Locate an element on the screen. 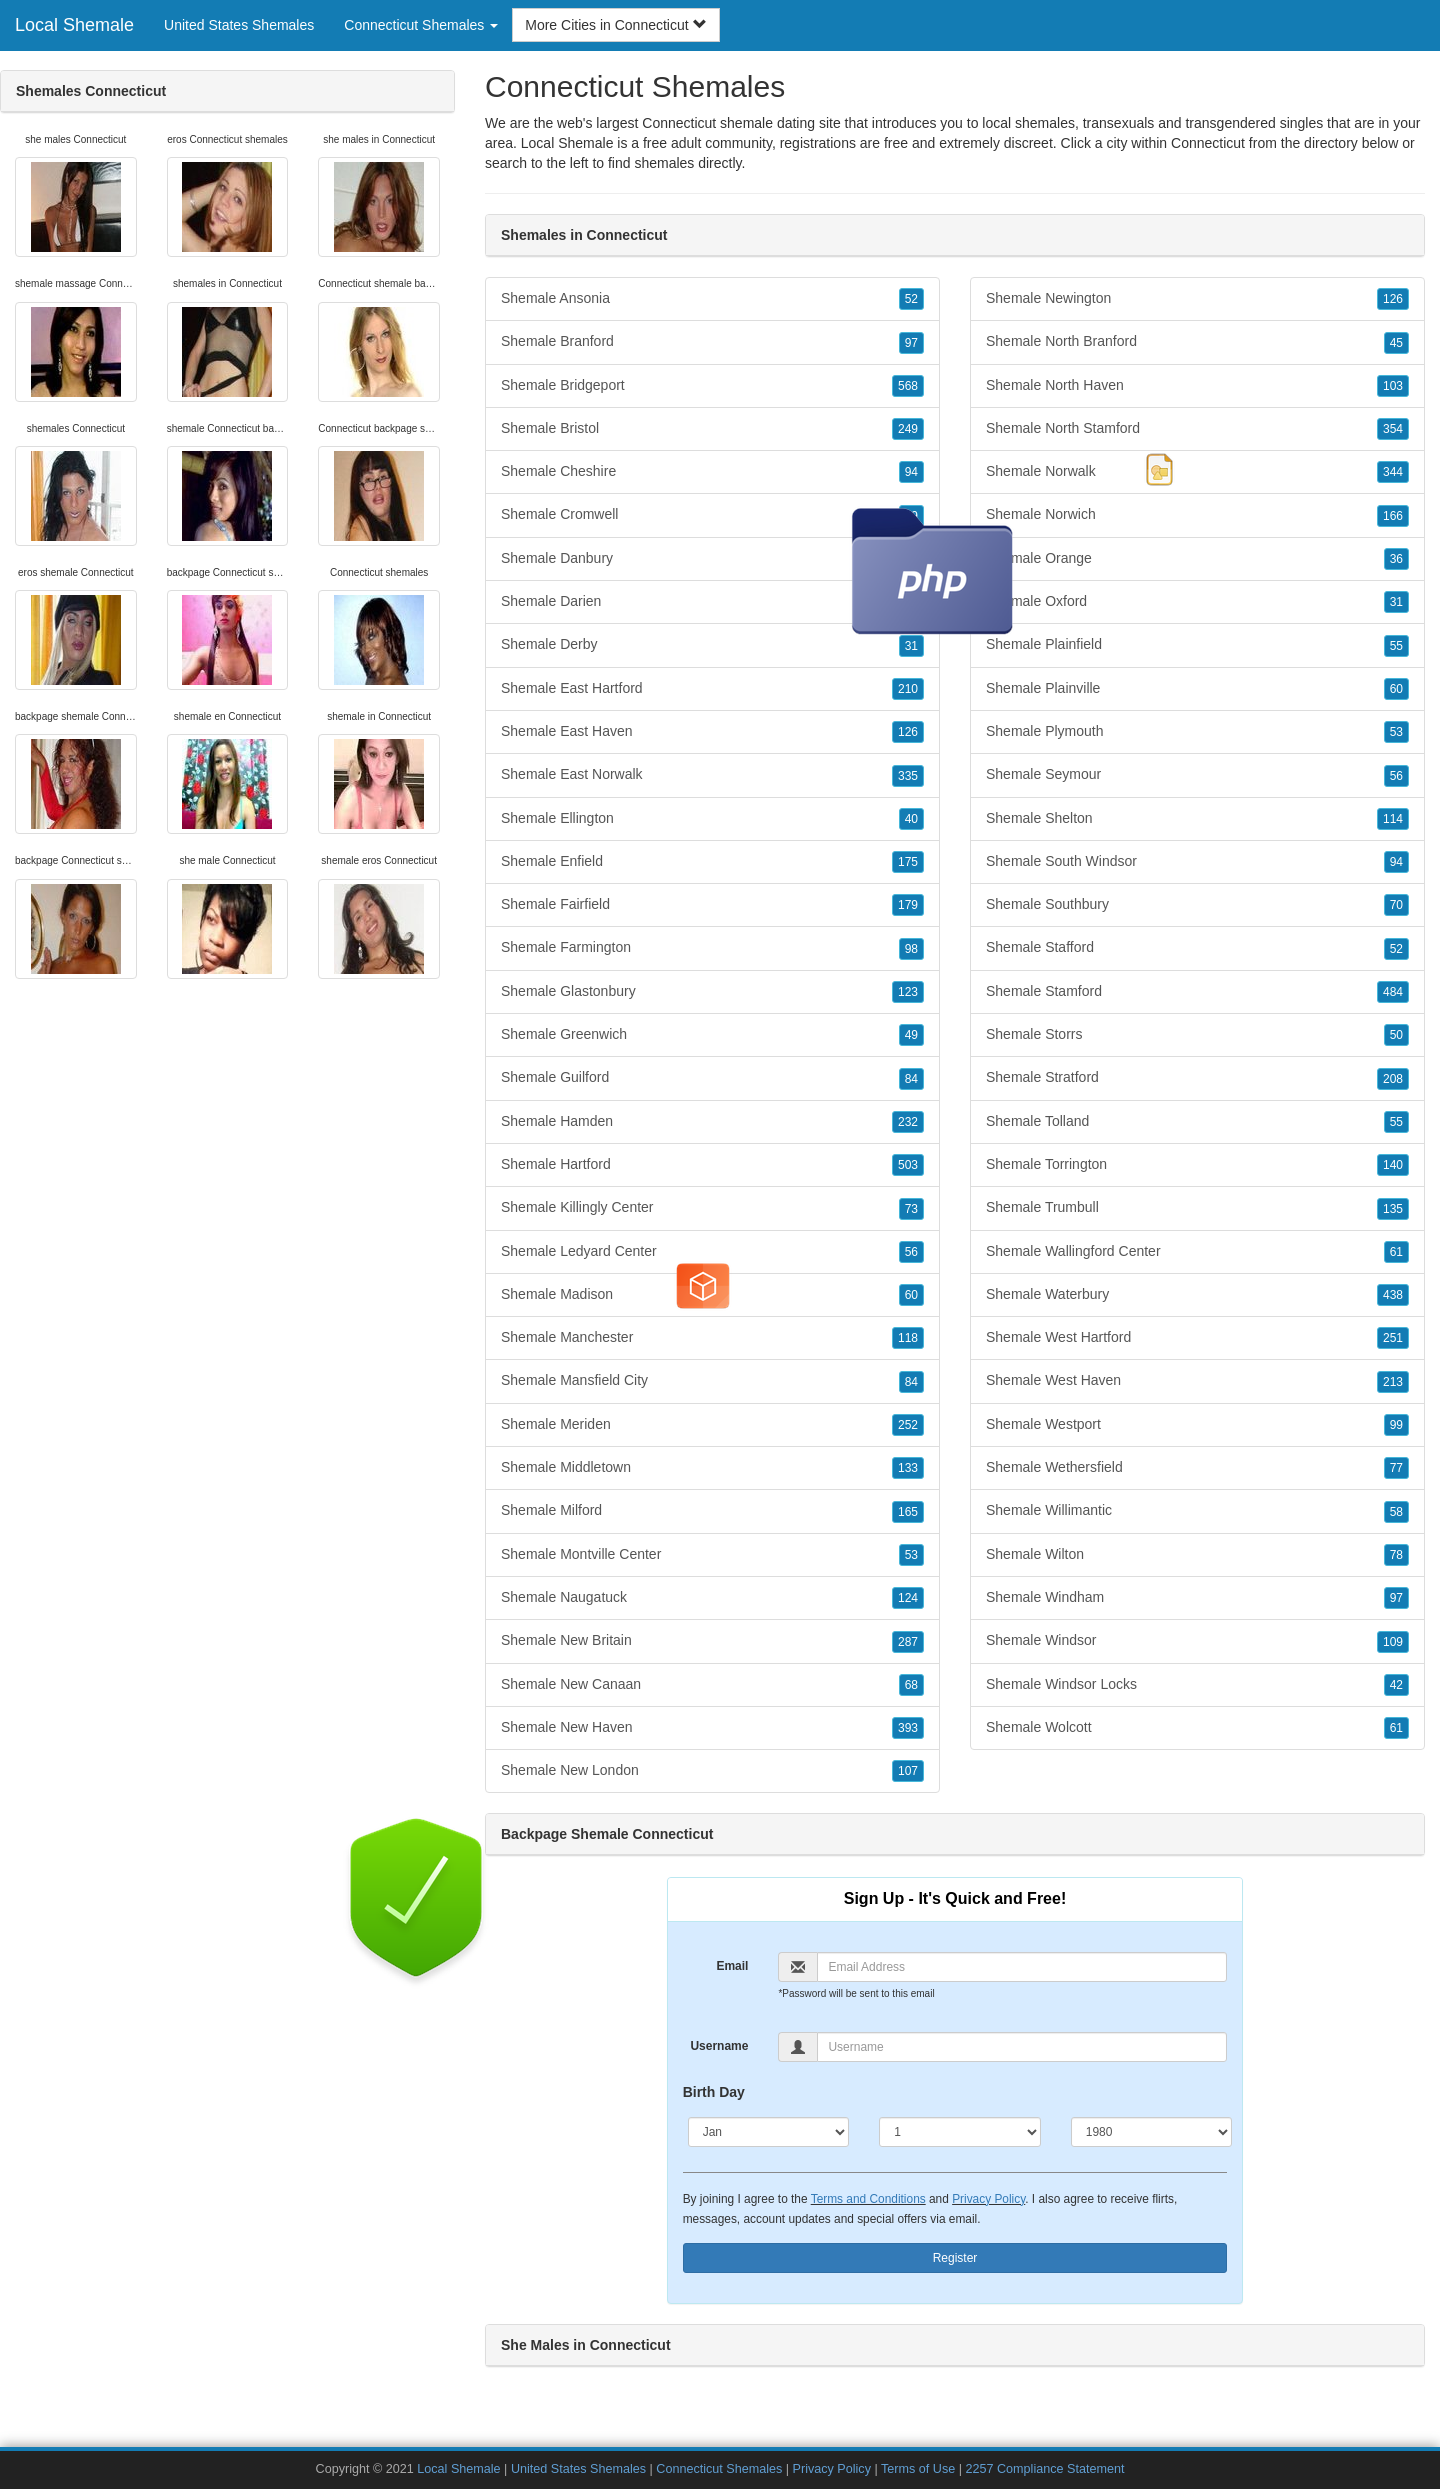 This screenshot has height=2489, width=1440. open folder containing php files is located at coordinates (931, 575).